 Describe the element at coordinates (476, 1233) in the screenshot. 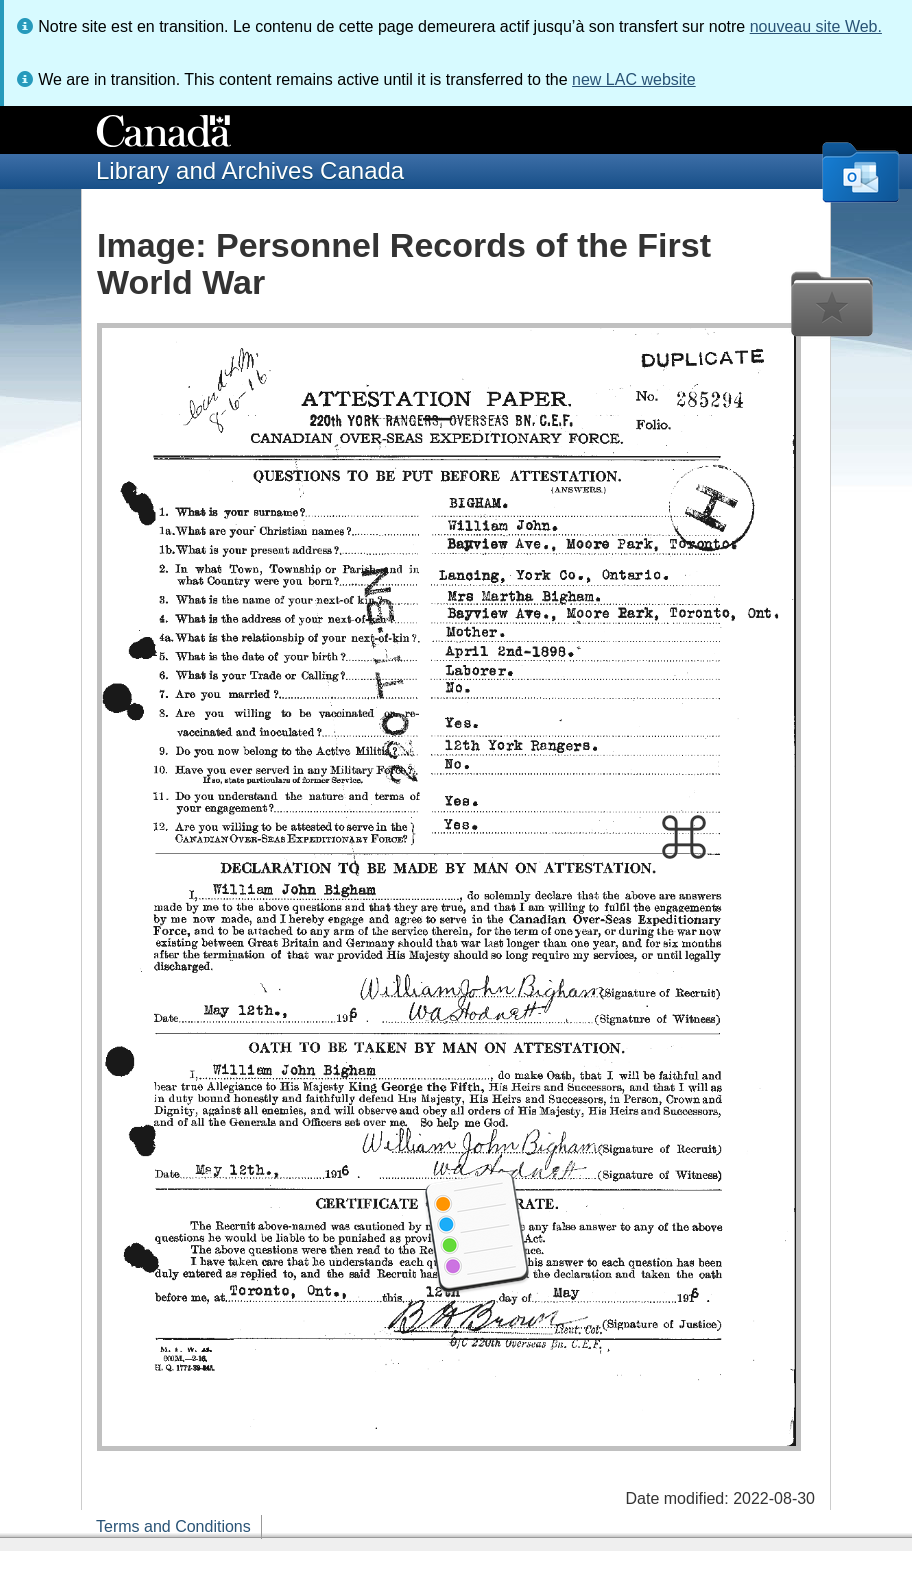

I see `open the reminders app` at that location.